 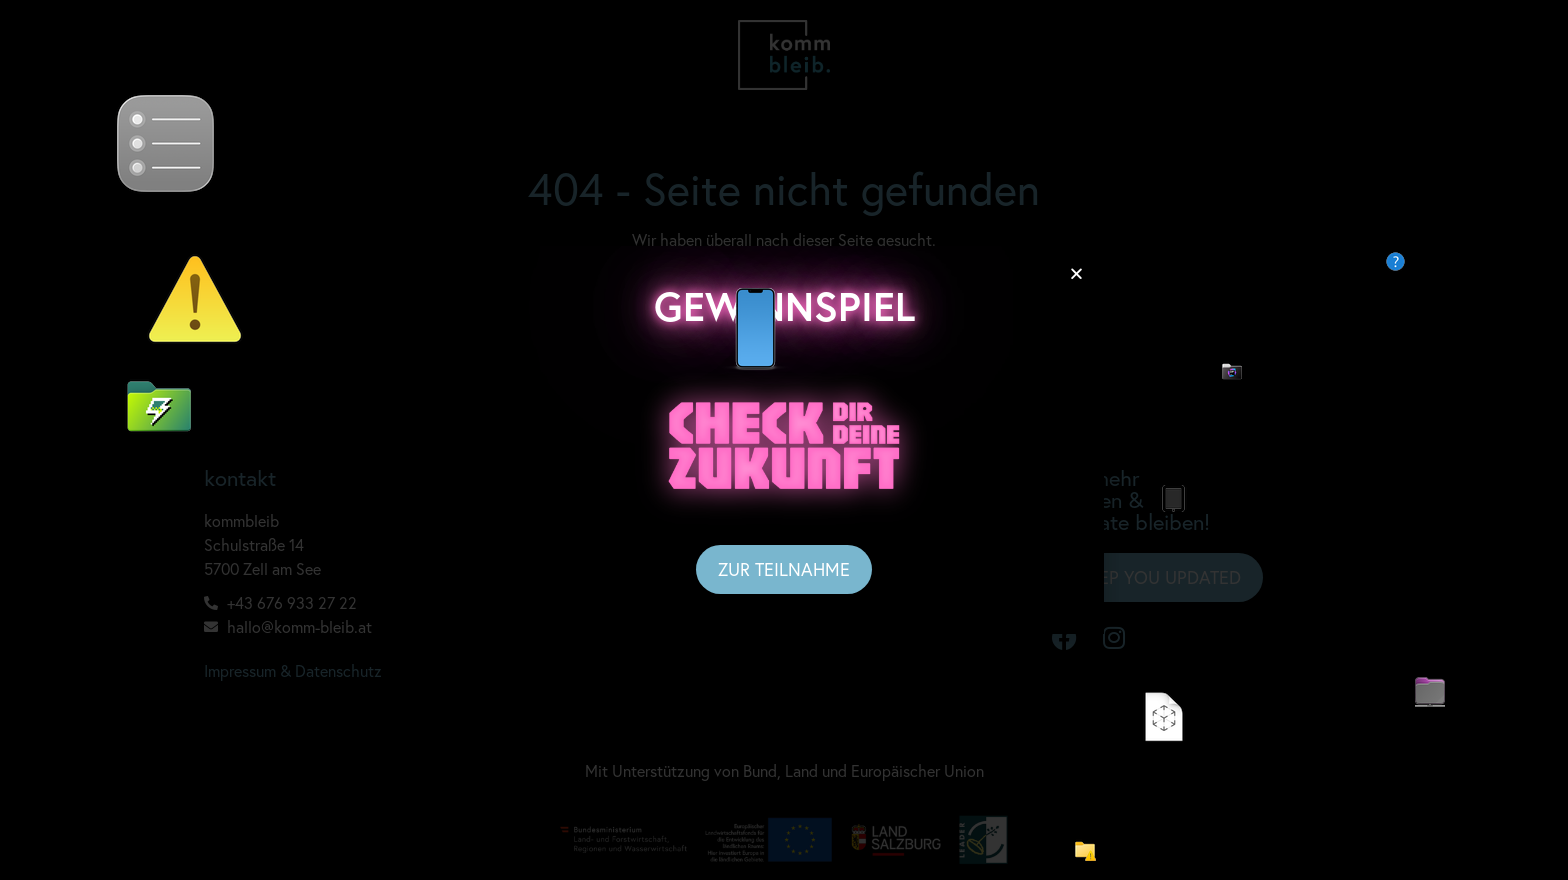 What do you see at coordinates (1430, 692) in the screenshot?
I see `access remote or network folder` at bounding box center [1430, 692].